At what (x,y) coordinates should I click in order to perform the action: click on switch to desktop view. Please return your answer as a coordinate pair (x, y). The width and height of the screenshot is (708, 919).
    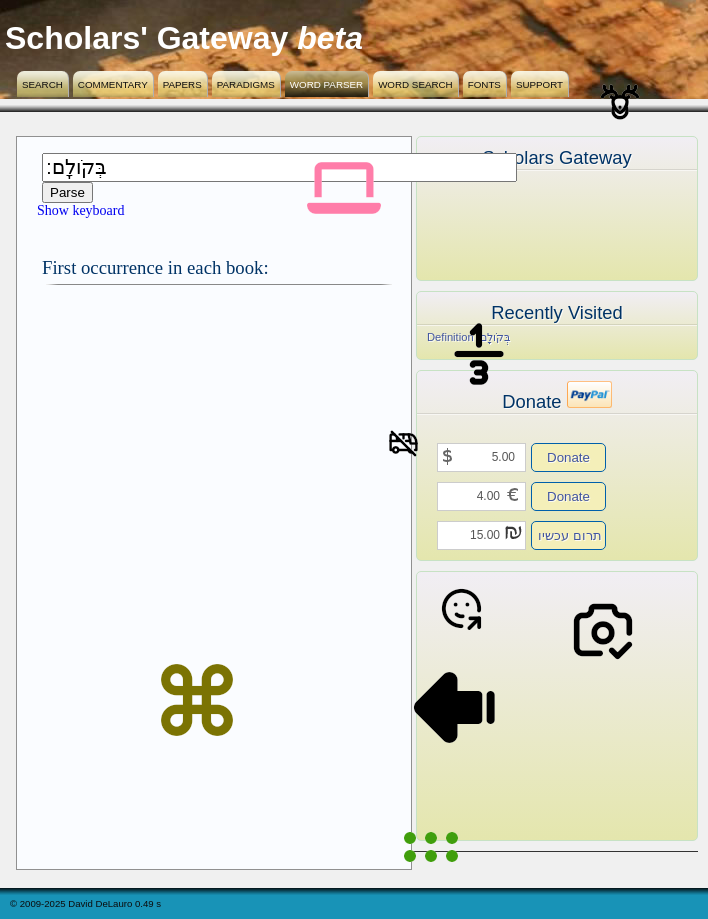
    Looking at the image, I should click on (344, 188).